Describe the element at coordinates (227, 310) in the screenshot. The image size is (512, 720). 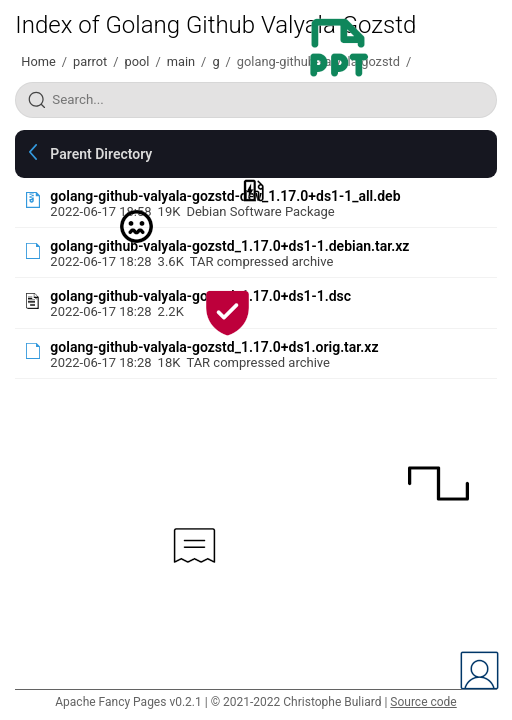
I see `indicates verified or secure status` at that location.